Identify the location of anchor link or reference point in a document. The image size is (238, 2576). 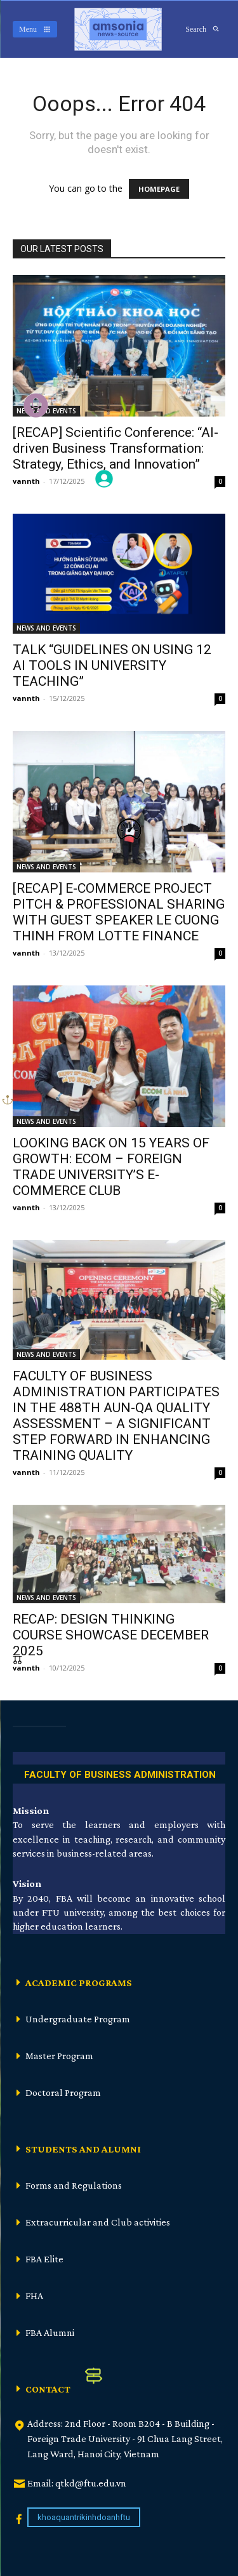
(8, 1100).